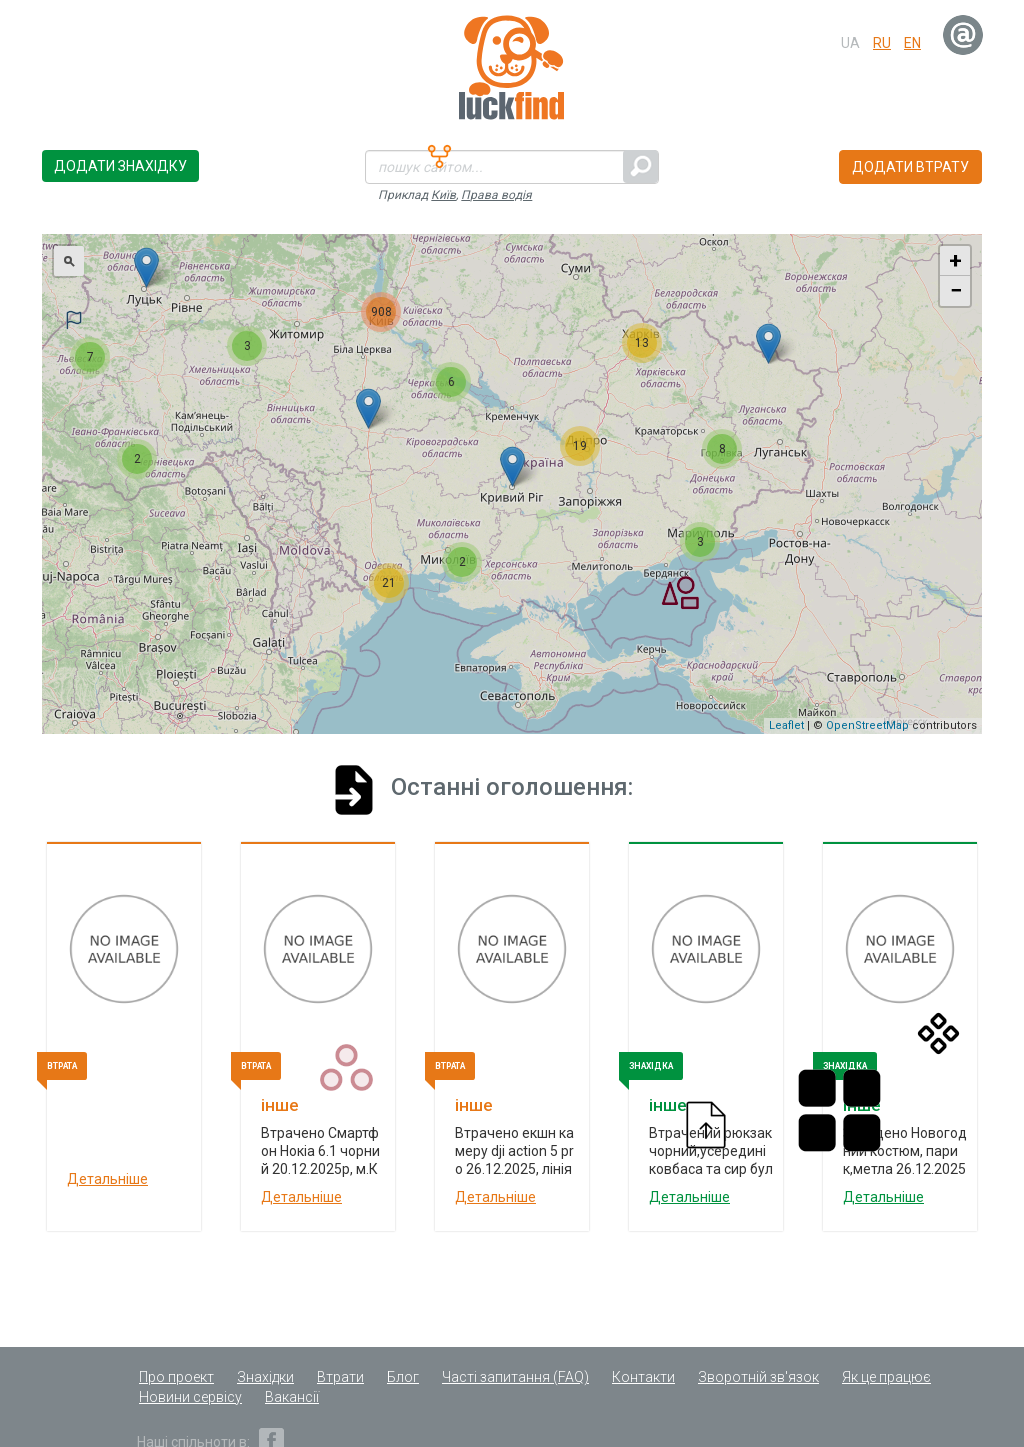  Describe the element at coordinates (74, 320) in the screenshot. I see `flag or bookmark an item for follow-up` at that location.